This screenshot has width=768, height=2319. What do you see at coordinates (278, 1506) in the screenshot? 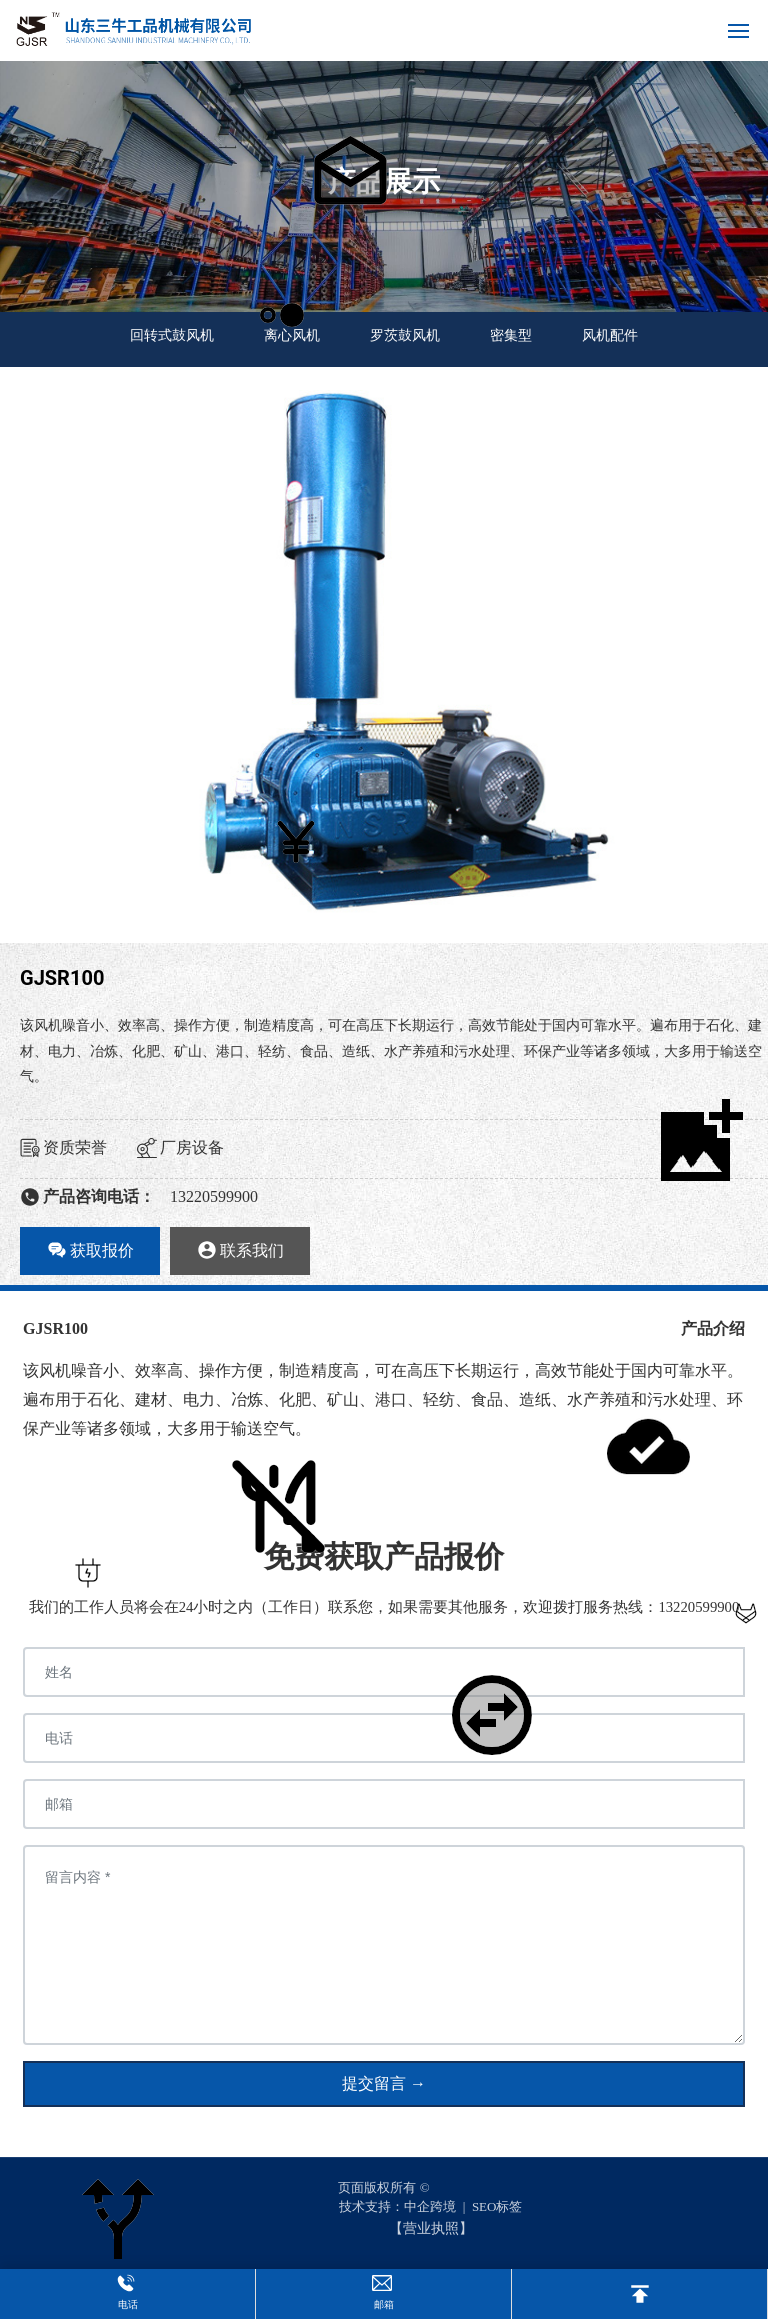
I see `kitchen tools unavailable or disabled` at bounding box center [278, 1506].